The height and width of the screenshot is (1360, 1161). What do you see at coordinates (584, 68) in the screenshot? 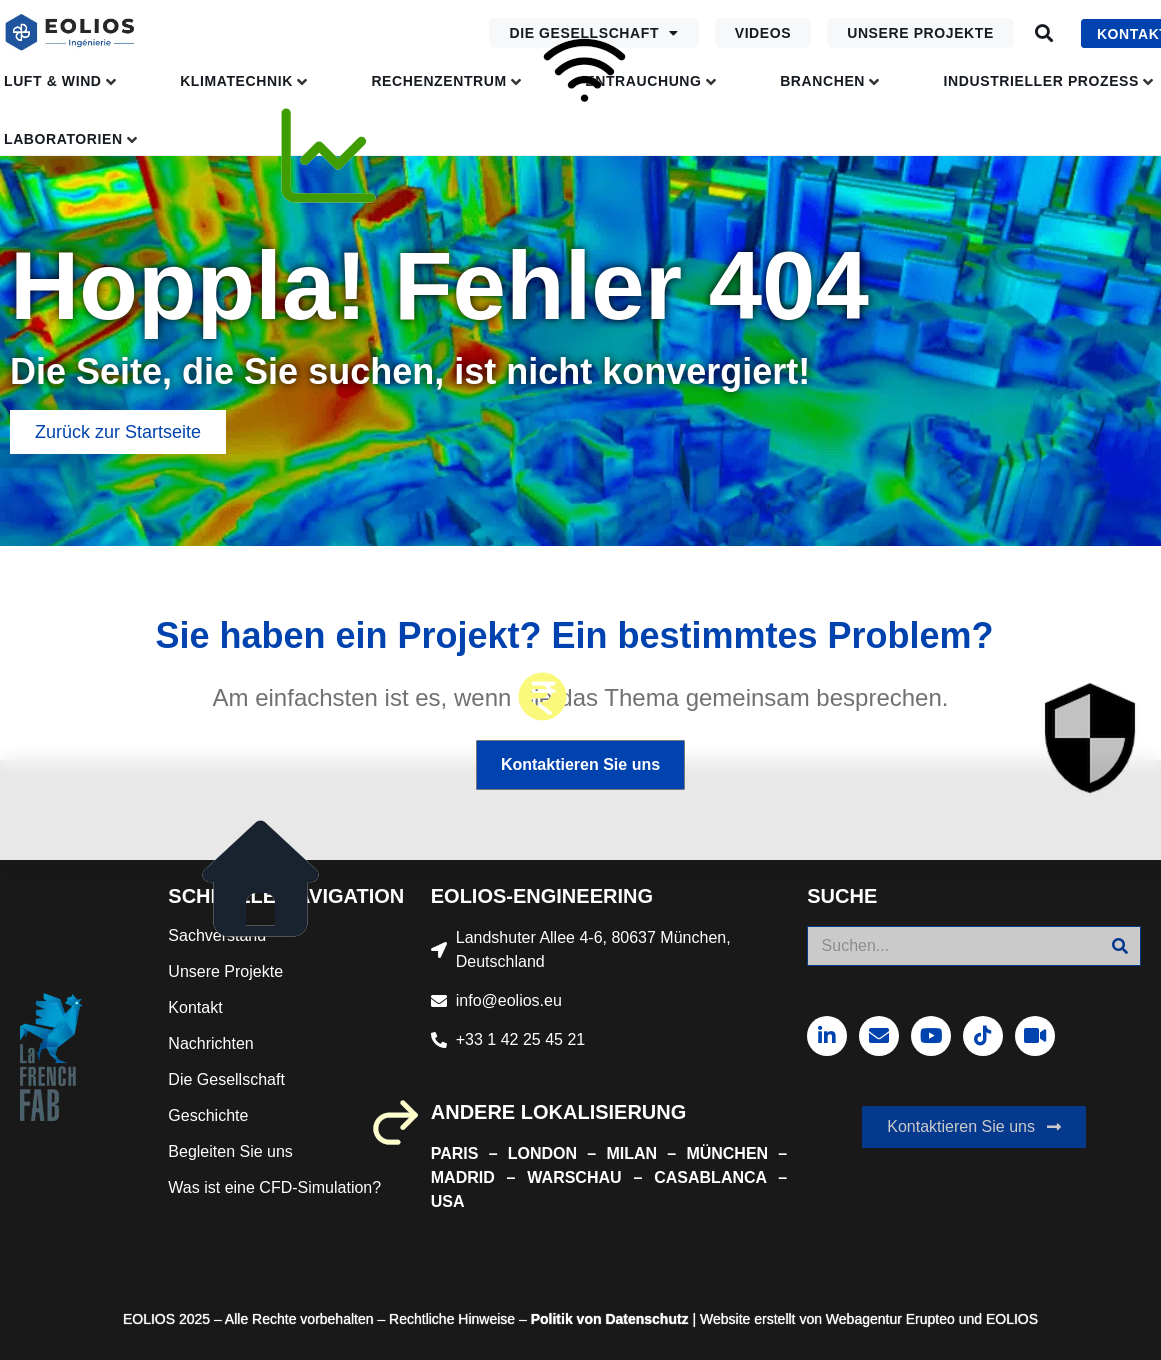
I see `indicates active wireless network connection` at bounding box center [584, 68].